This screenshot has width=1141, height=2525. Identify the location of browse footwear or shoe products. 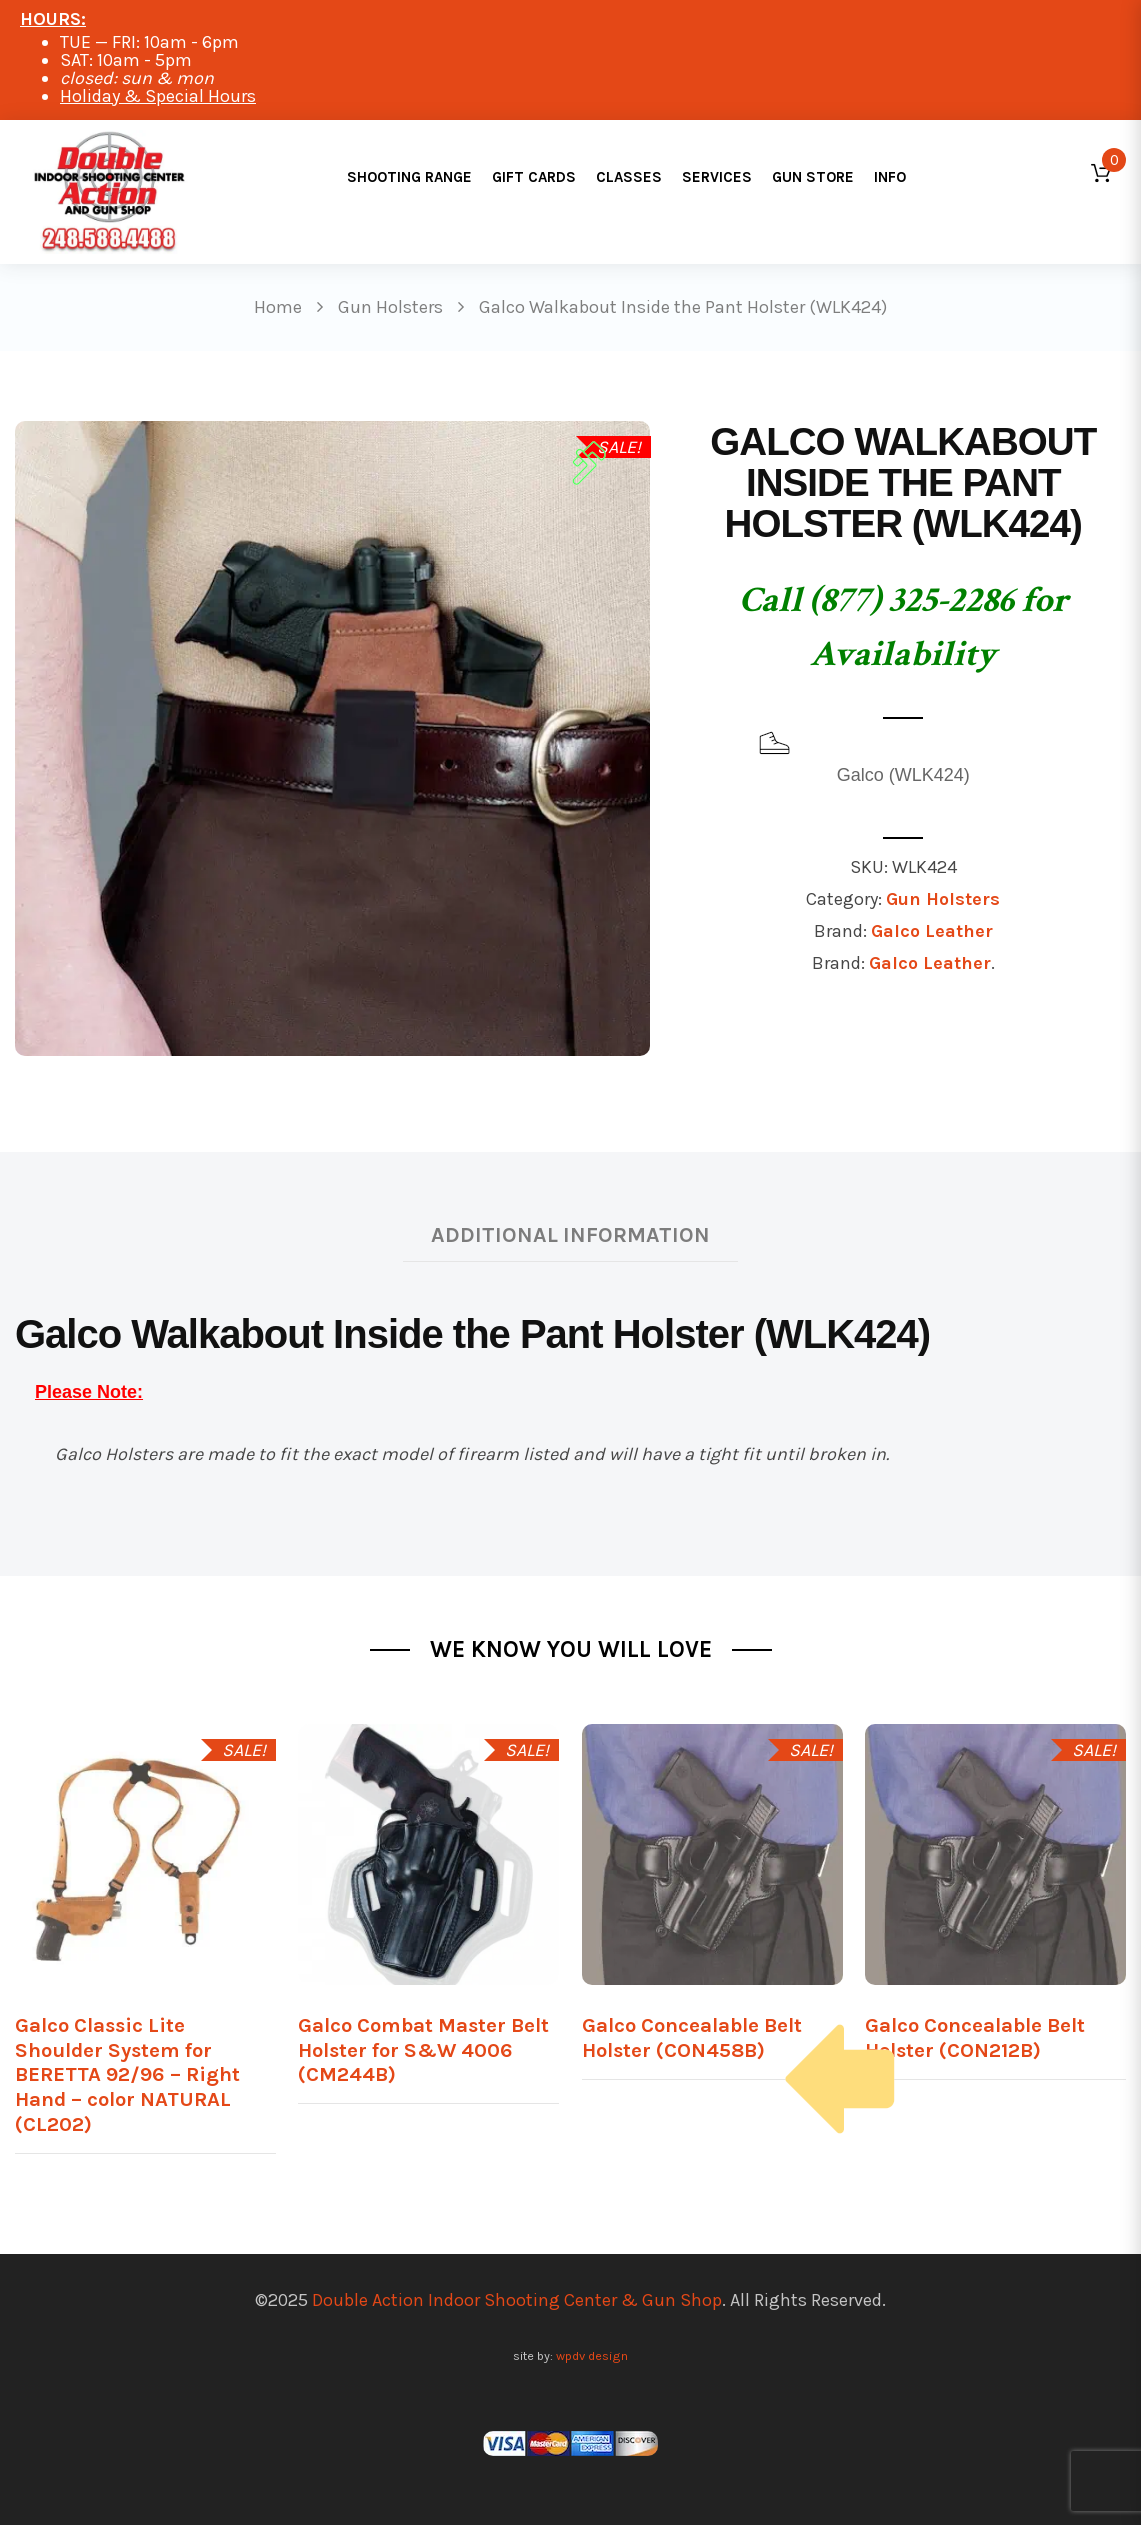
(773, 744).